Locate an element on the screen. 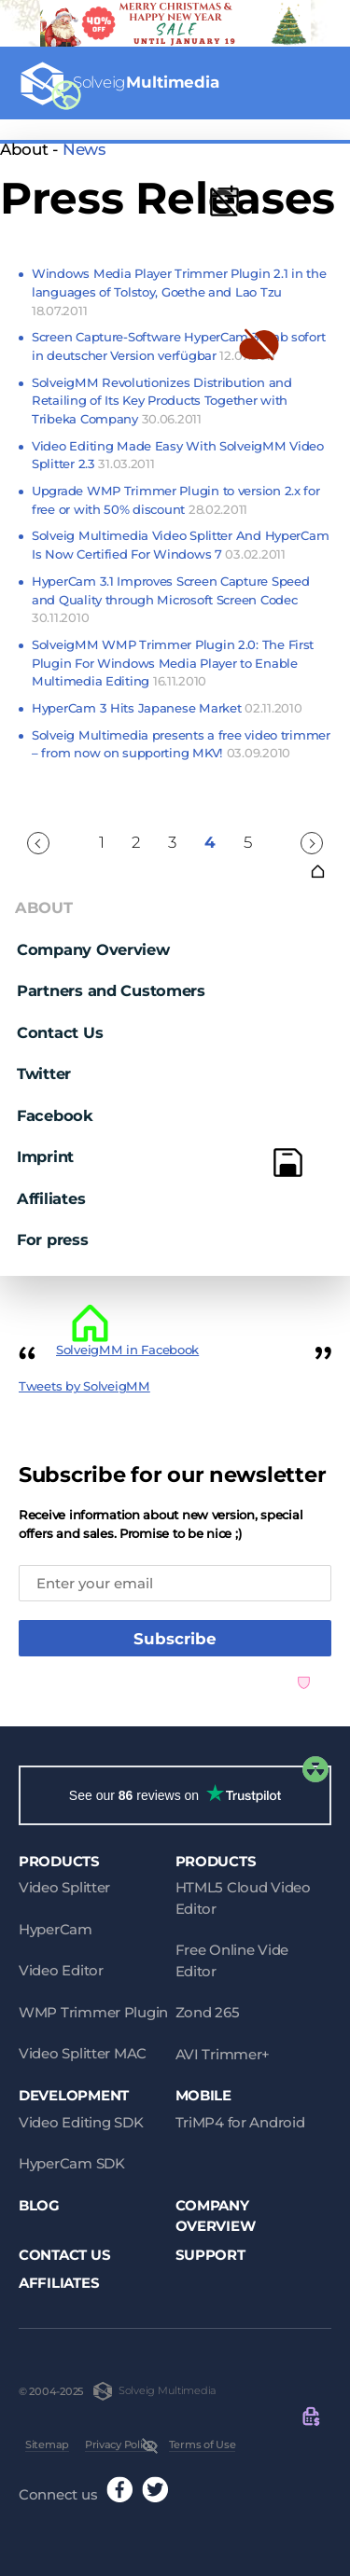 The width and height of the screenshot is (350, 2576). open point of sale system is located at coordinates (311, 2417).